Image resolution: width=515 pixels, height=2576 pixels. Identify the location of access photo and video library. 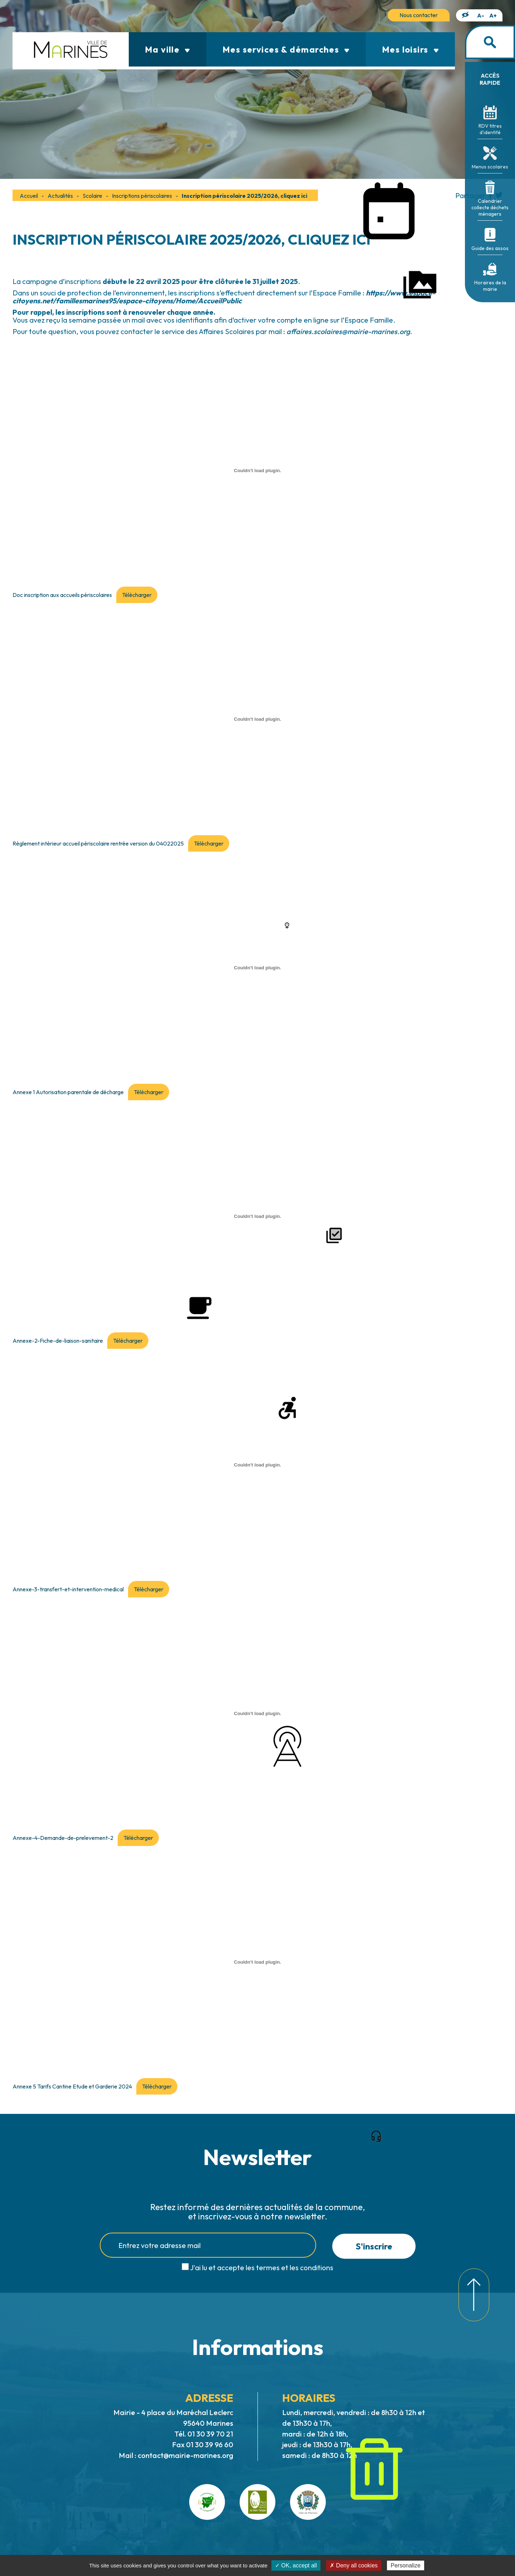
(420, 285).